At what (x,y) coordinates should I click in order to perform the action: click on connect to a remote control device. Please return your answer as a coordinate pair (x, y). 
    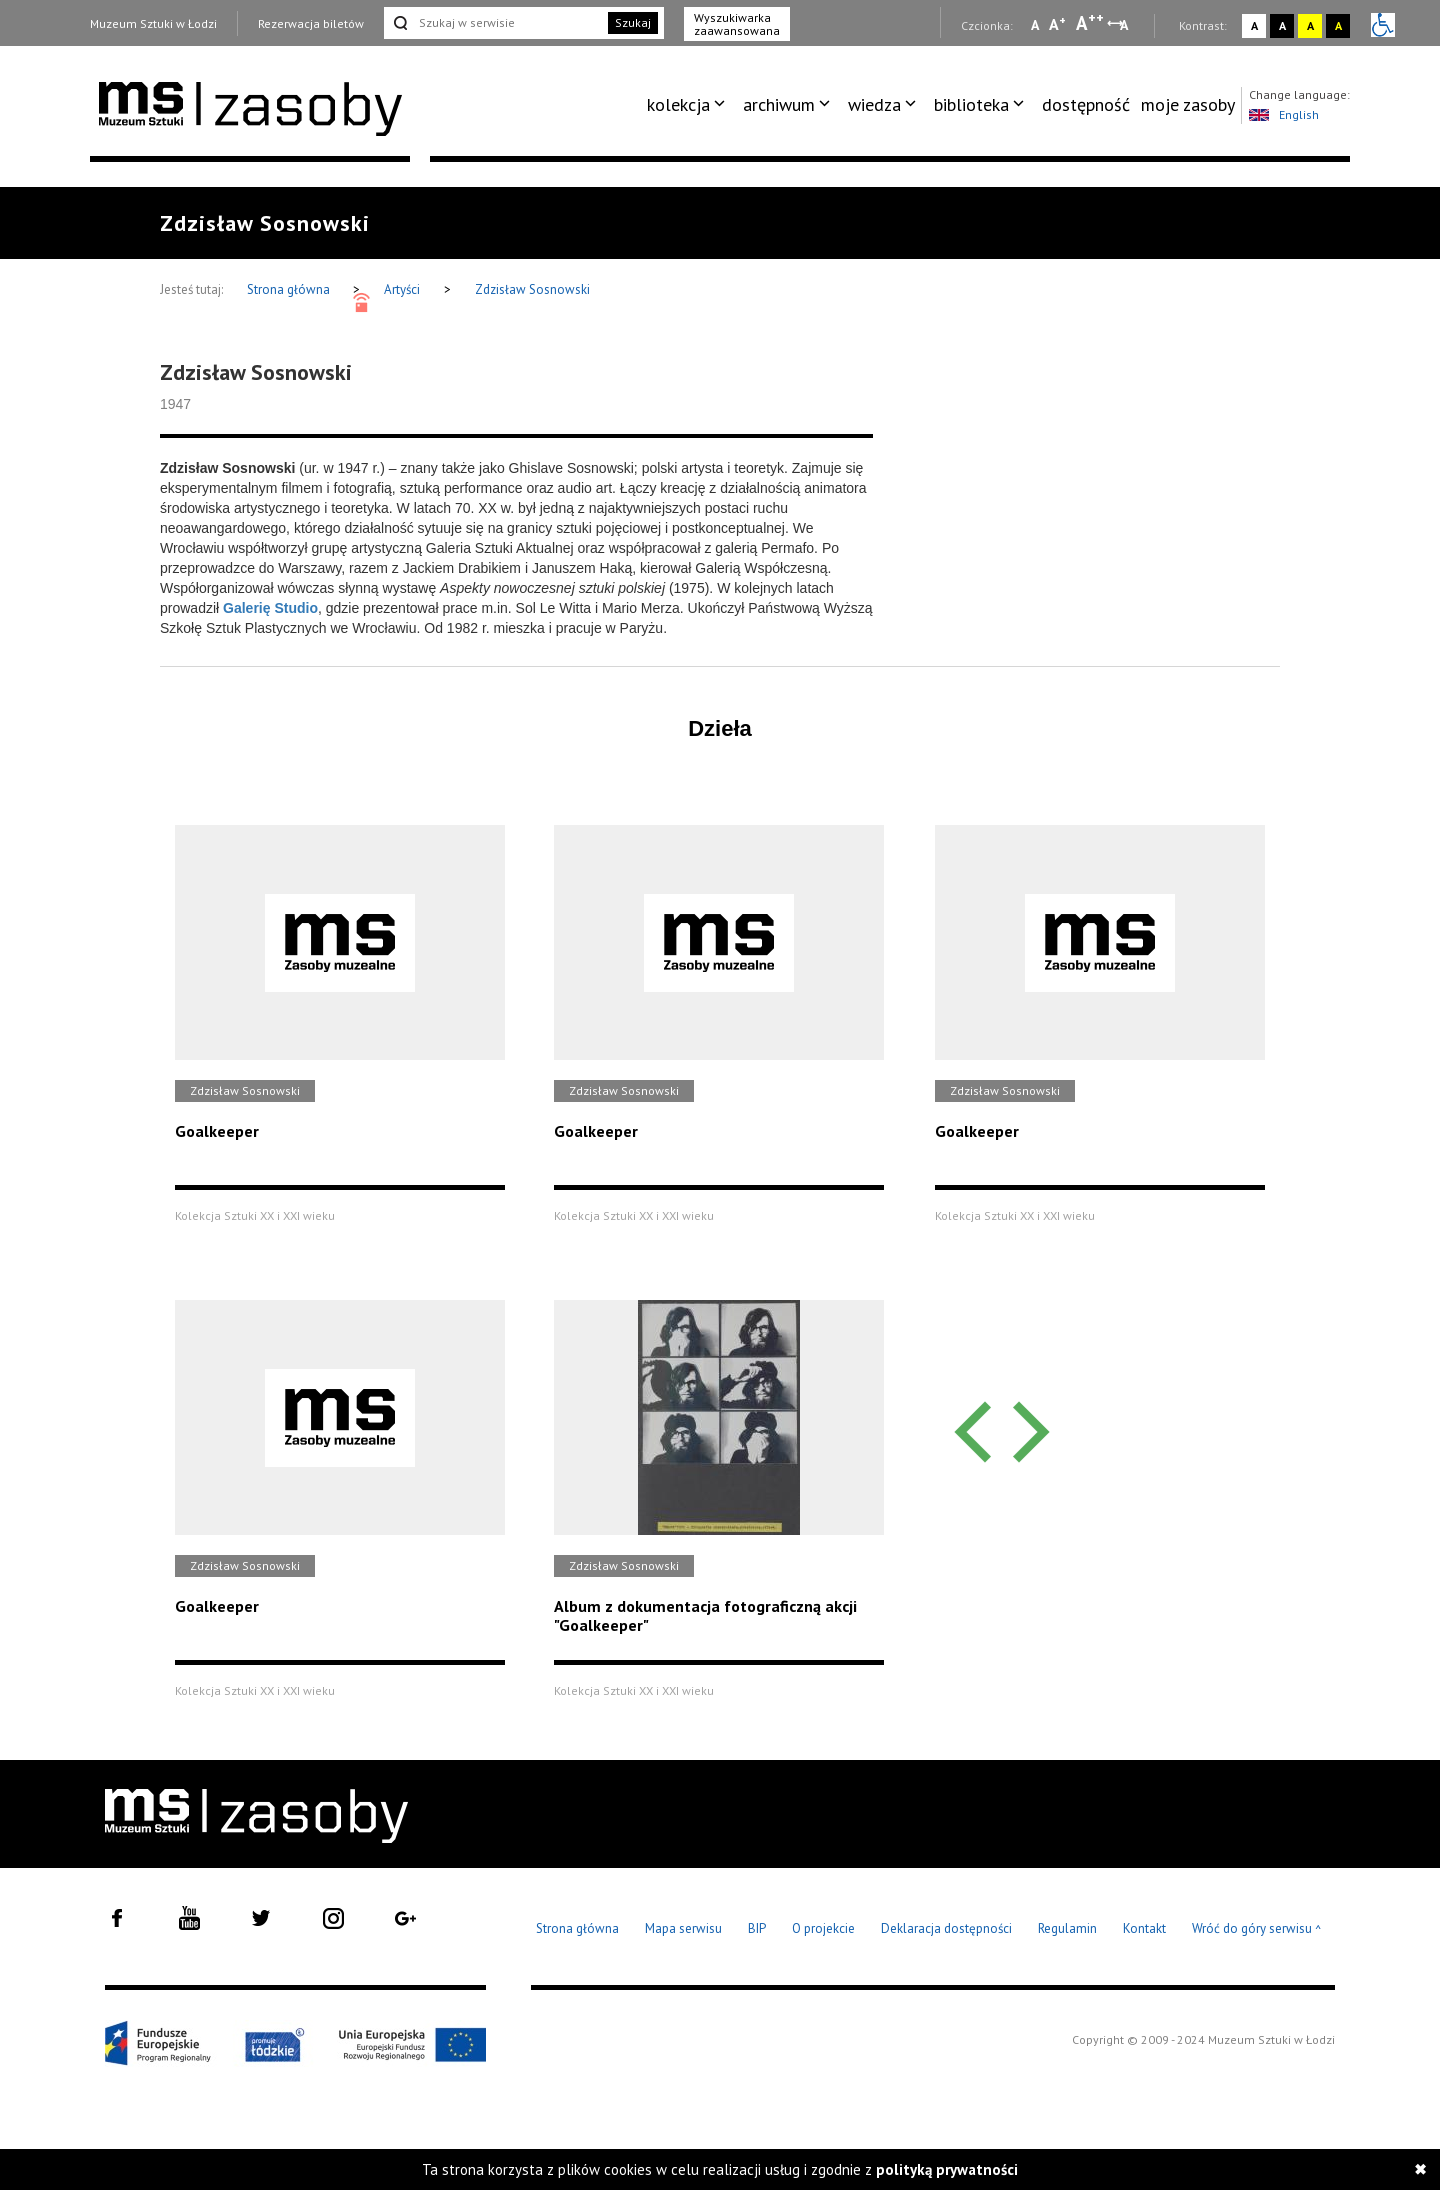
    Looking at the image, I should click on (361, 302).